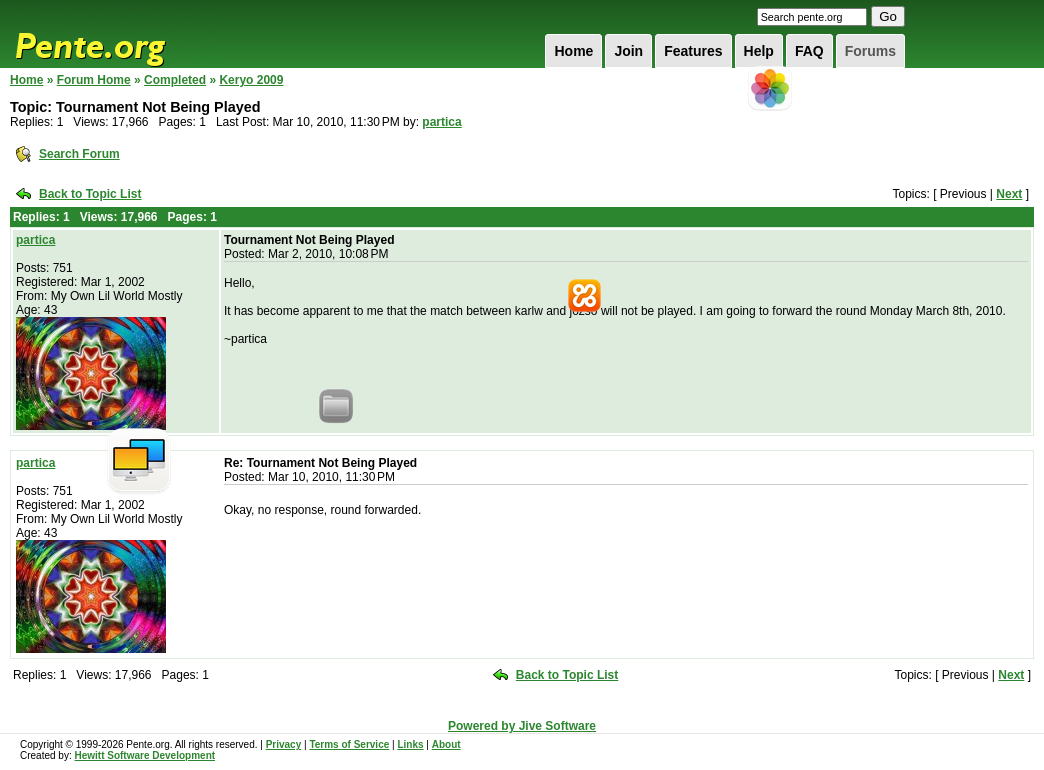 The image size is (1044, 770). Describe the element at coordinates (584, 295) in the screenshot. I see `launch xampp local server application` at that location.